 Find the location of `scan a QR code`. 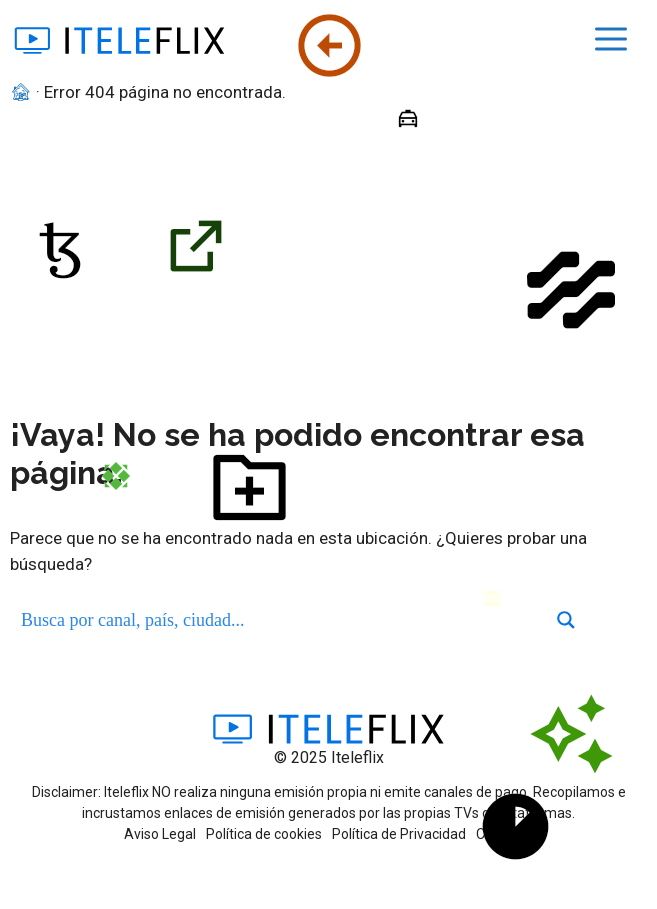

scan a QR code is located at coordinates (492, 598).